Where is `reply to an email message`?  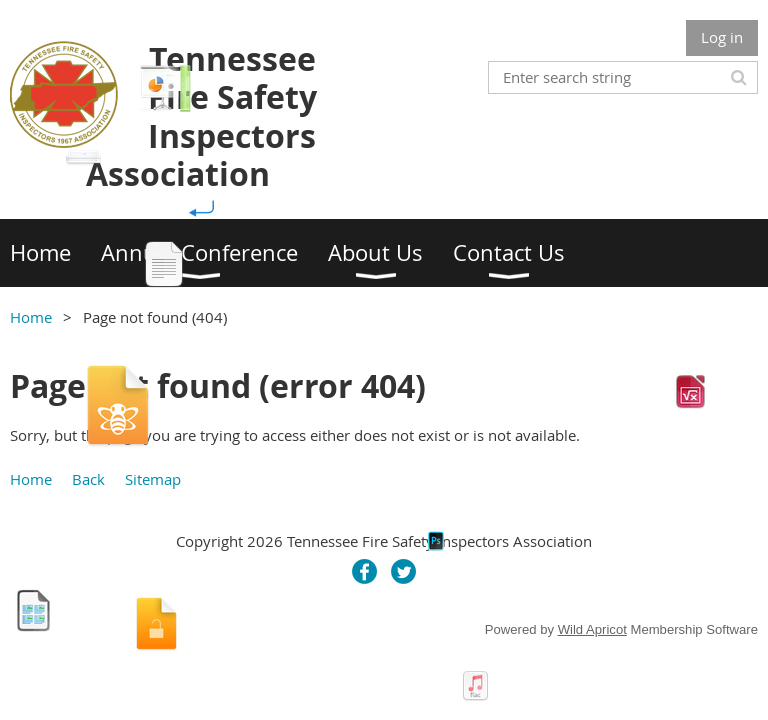
reply to an email message is located at coordinates (201, 207).